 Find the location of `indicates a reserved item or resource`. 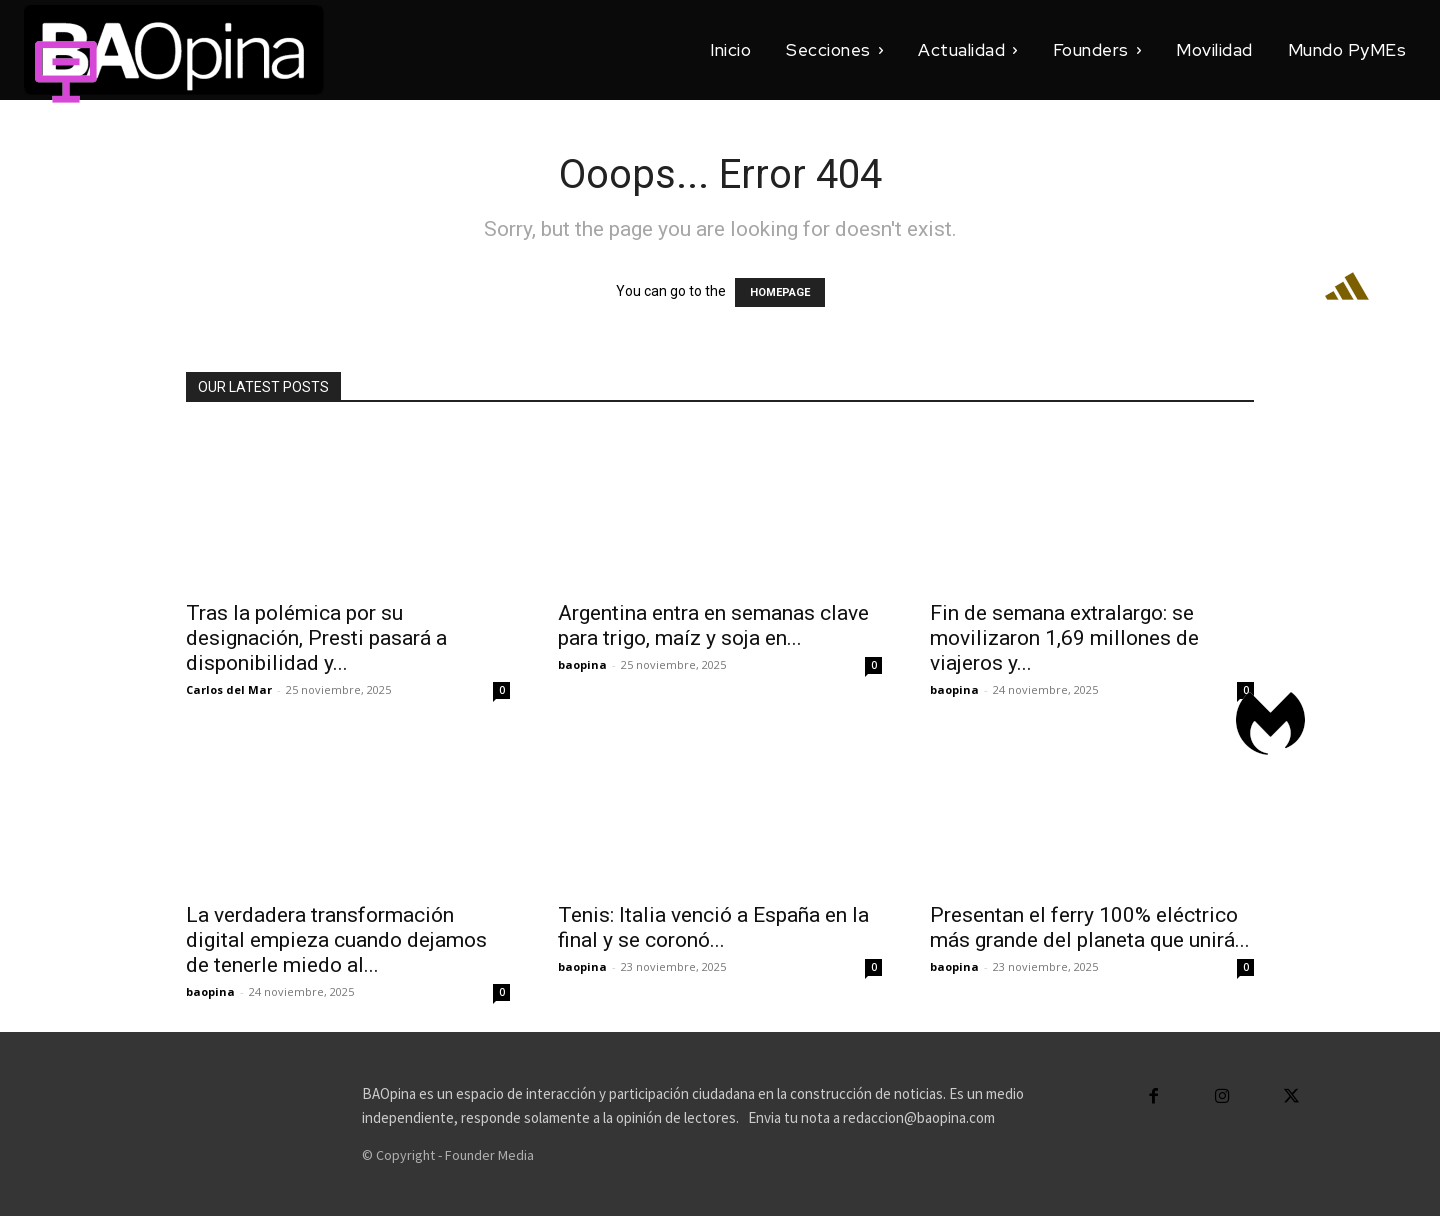

indicates a reserved item or resource is located at coordinates (66, 72).